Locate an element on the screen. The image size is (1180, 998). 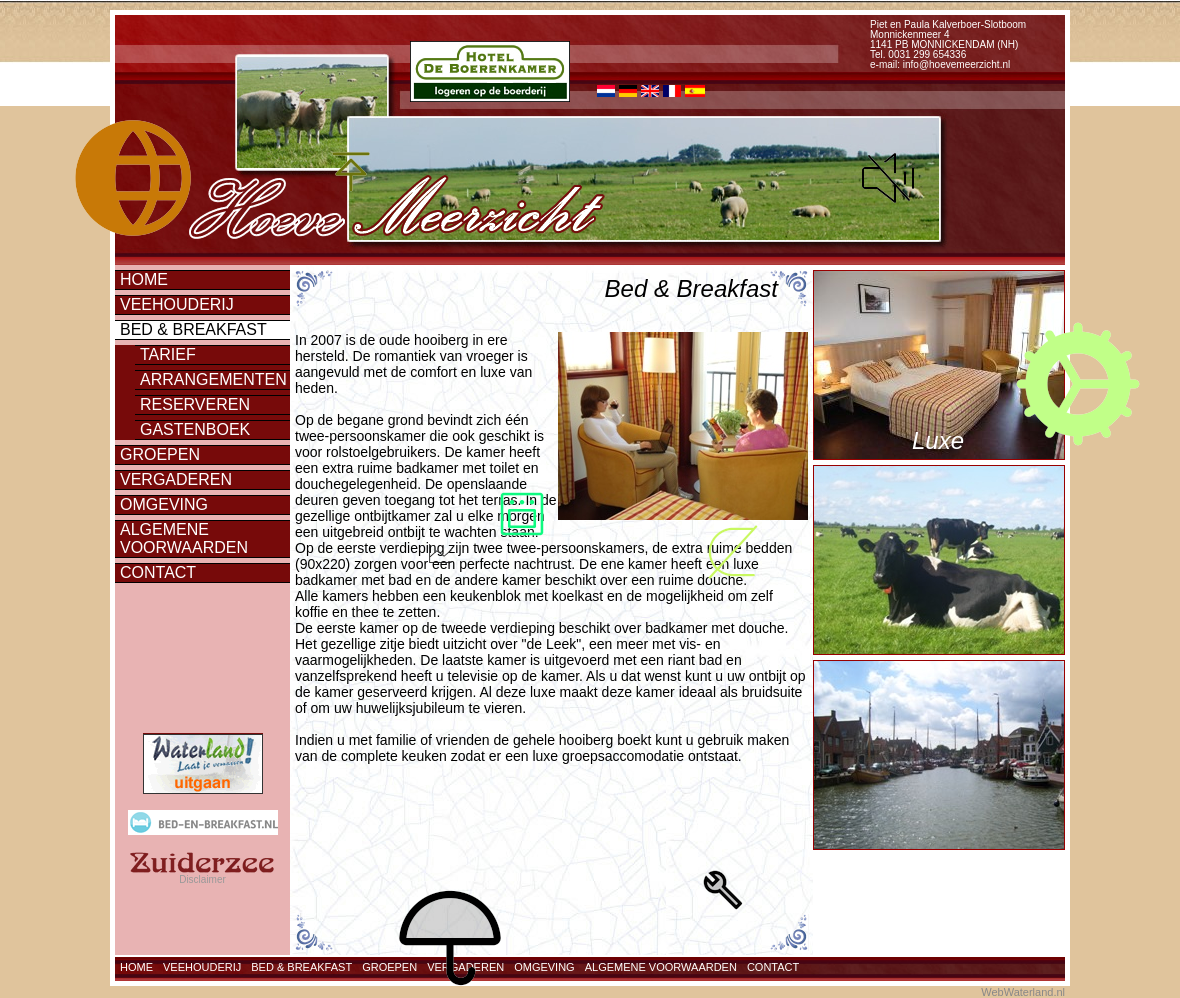
access oven or cooking controls is located at coordinates (522, 514).